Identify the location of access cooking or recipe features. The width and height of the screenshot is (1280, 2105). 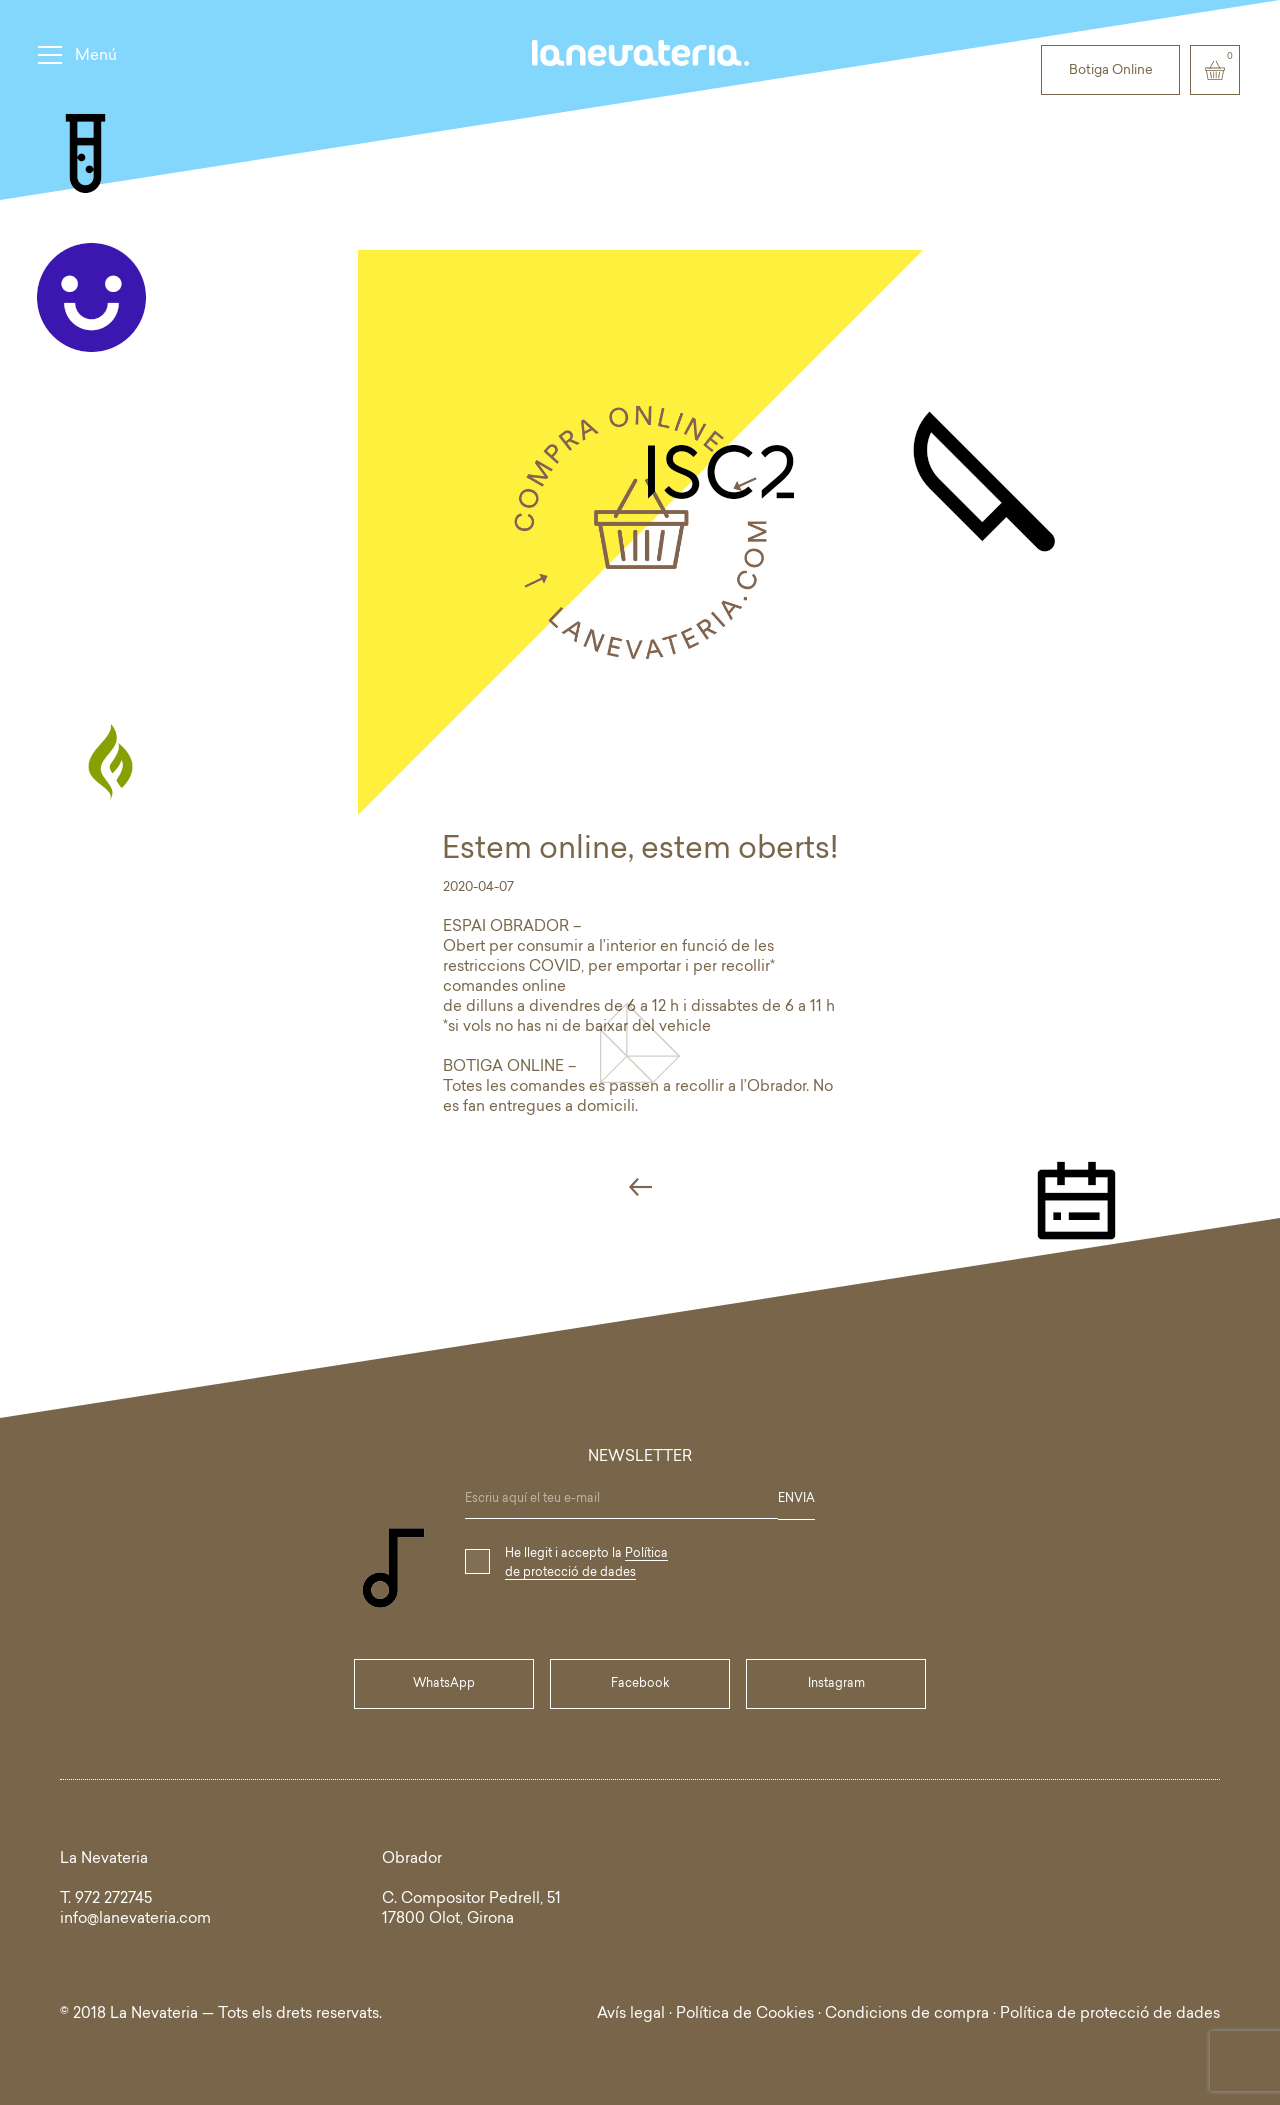
(981, 483).